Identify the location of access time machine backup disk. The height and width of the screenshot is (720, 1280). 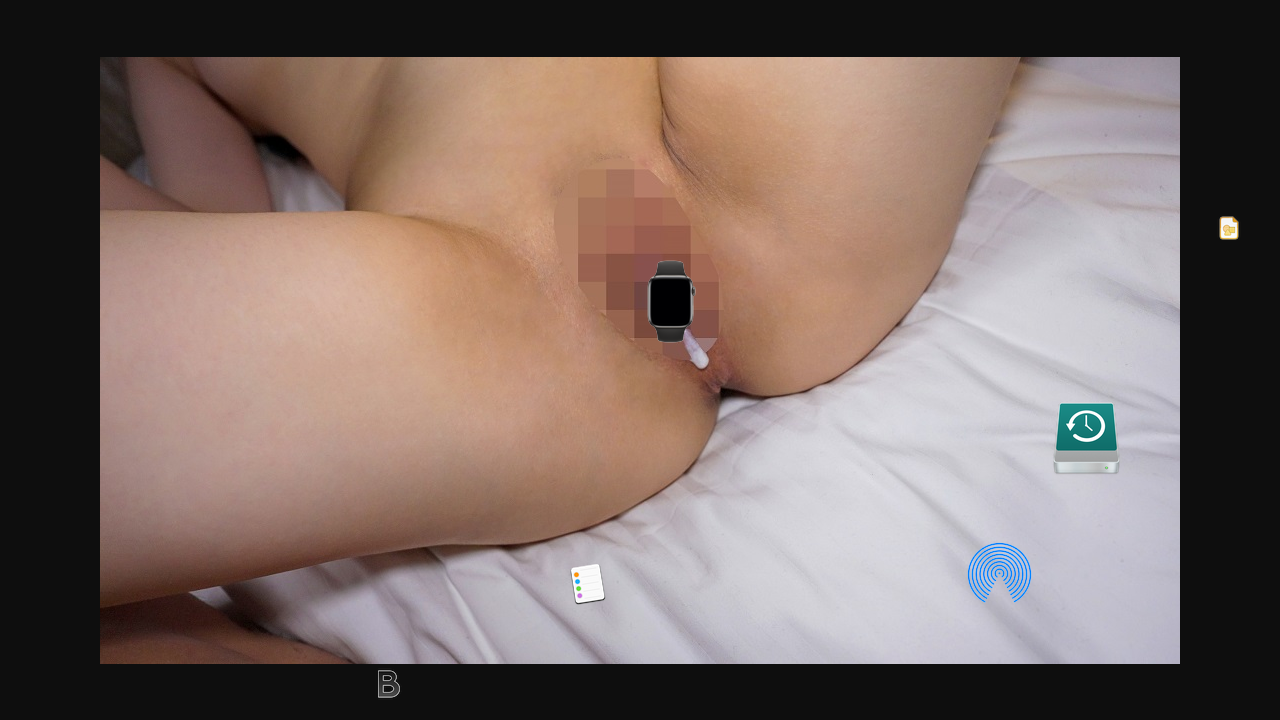
(1086, 439).